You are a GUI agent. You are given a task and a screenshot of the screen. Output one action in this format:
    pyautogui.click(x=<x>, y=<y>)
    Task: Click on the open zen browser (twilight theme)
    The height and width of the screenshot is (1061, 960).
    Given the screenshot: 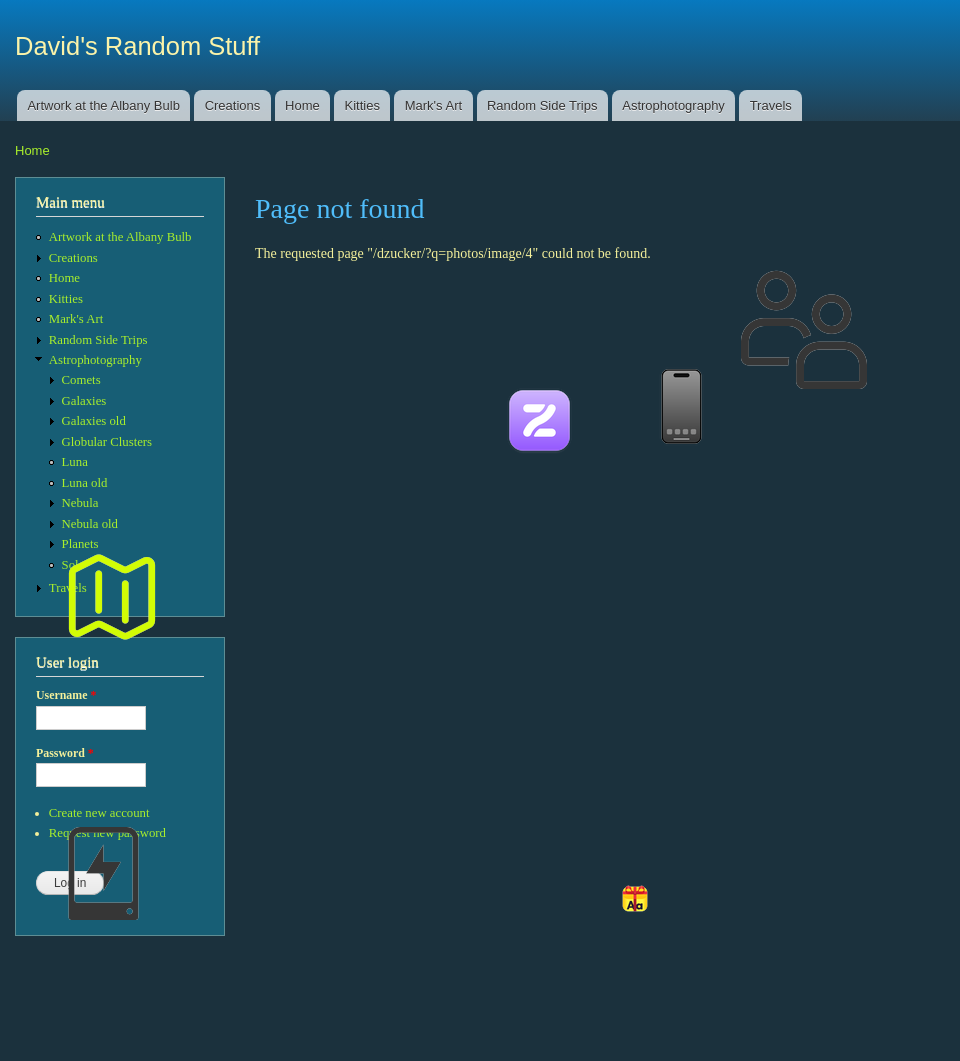 What is the action you would take?
    pyautogui.click(x=539, y=420)
    